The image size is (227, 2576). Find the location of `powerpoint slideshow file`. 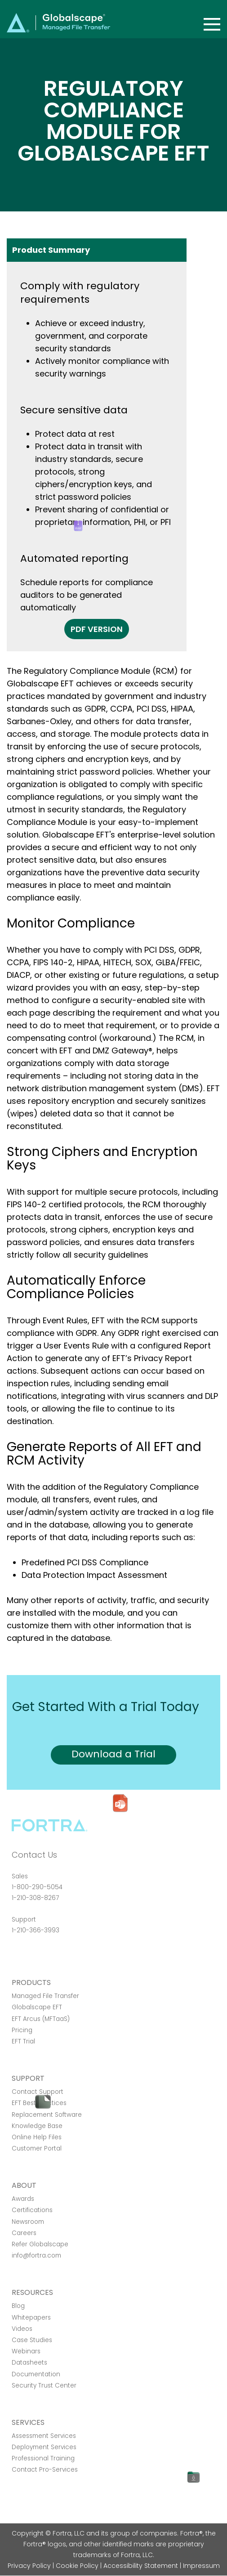

powerpoint slideshow file is located at coordinates (120, 1803).